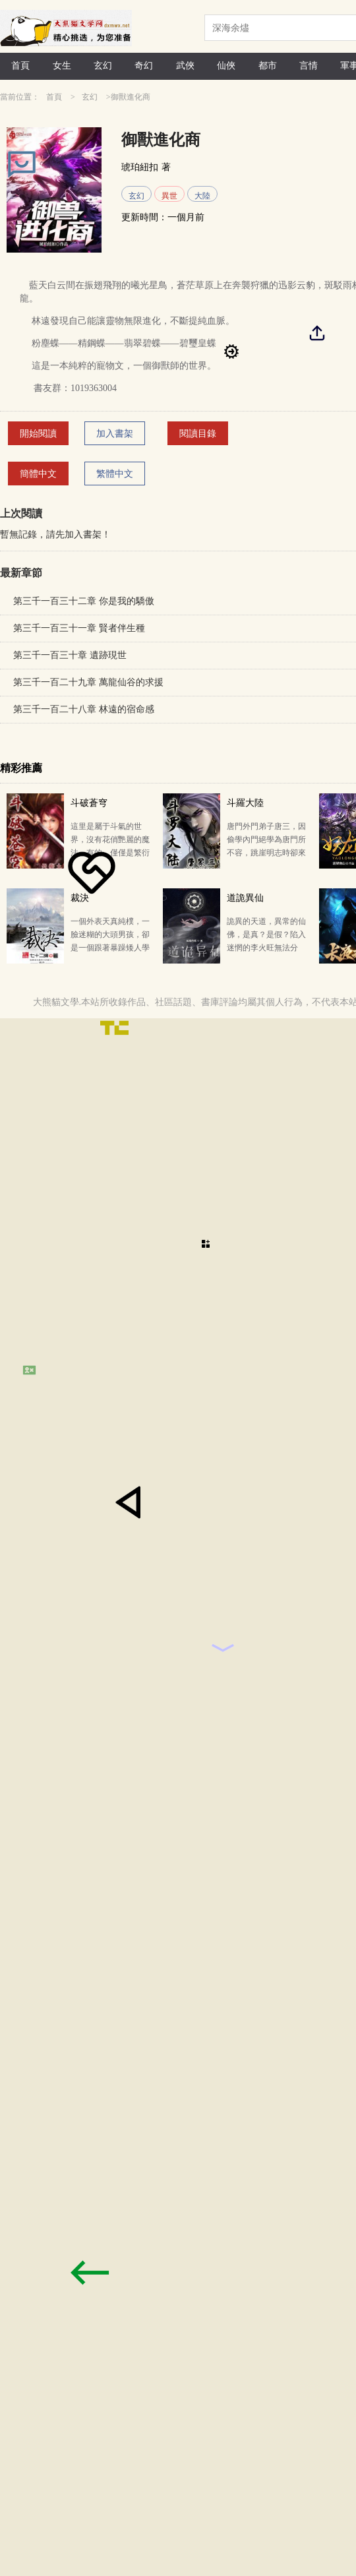  What do you see at coordinates (132, 1502) in the screenshot?
I see `play media in reverse` at bounding box center [132, 1502].